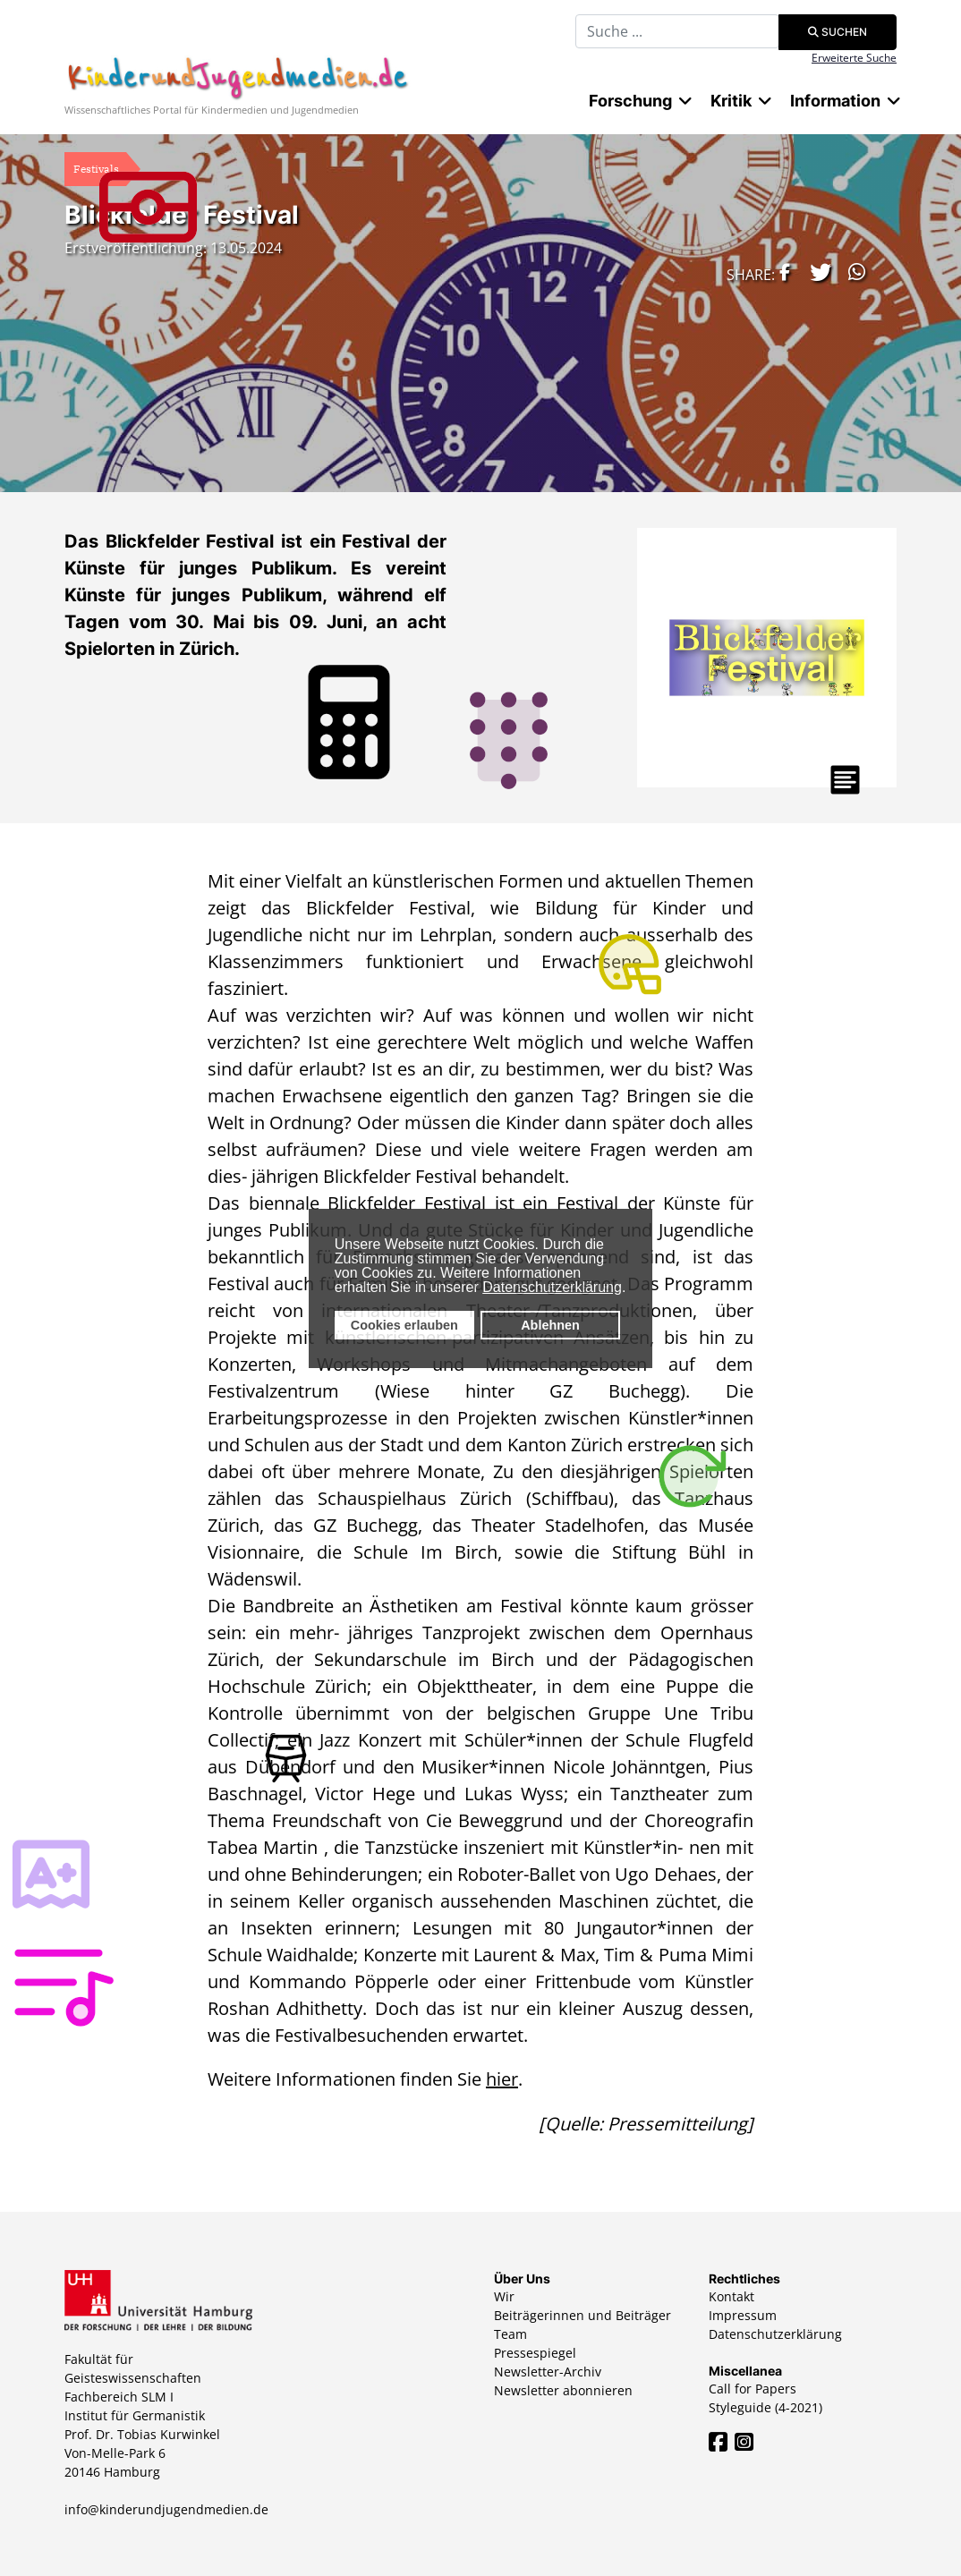  What do you see at coordinates (349, 722) in the screenshot?
I see `open the calculator app` at bounding box center [349, 722].